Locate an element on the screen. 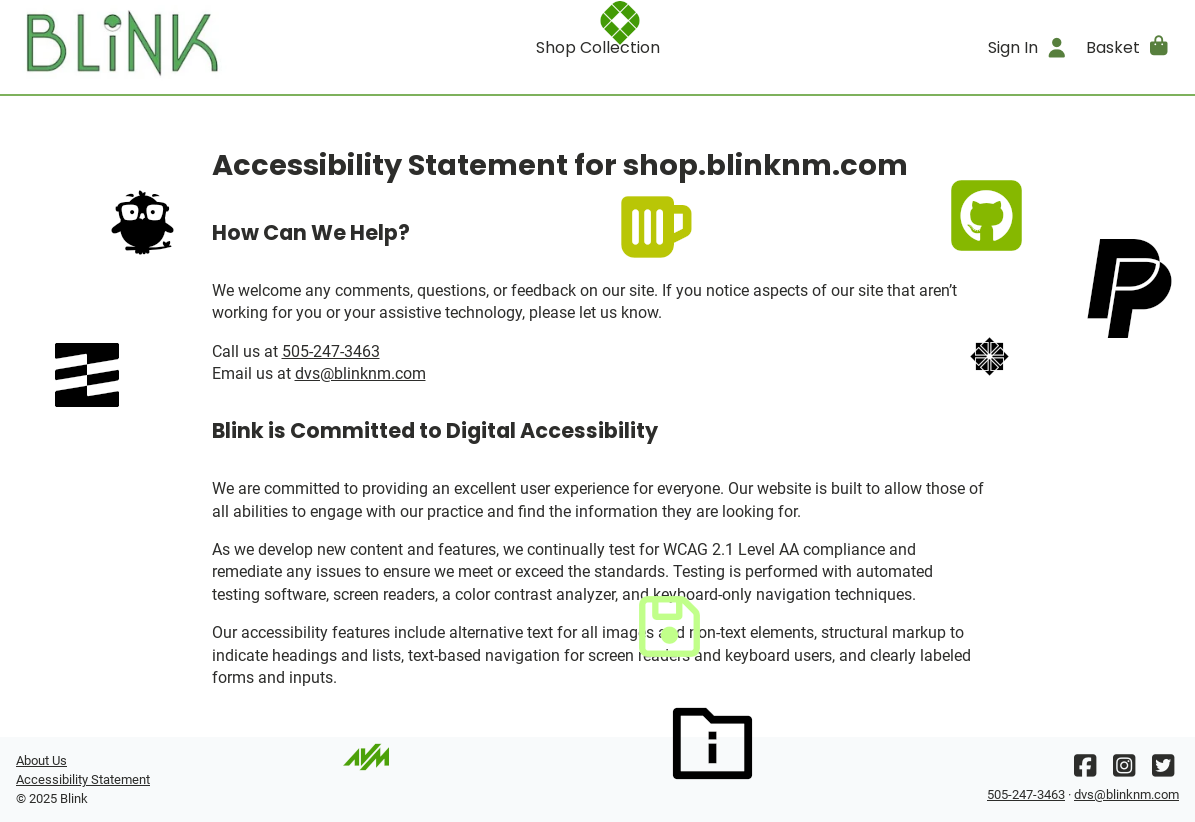 The height and width of the screenshot is (822, 1195). view project on github is located at coordinates (986, 215).